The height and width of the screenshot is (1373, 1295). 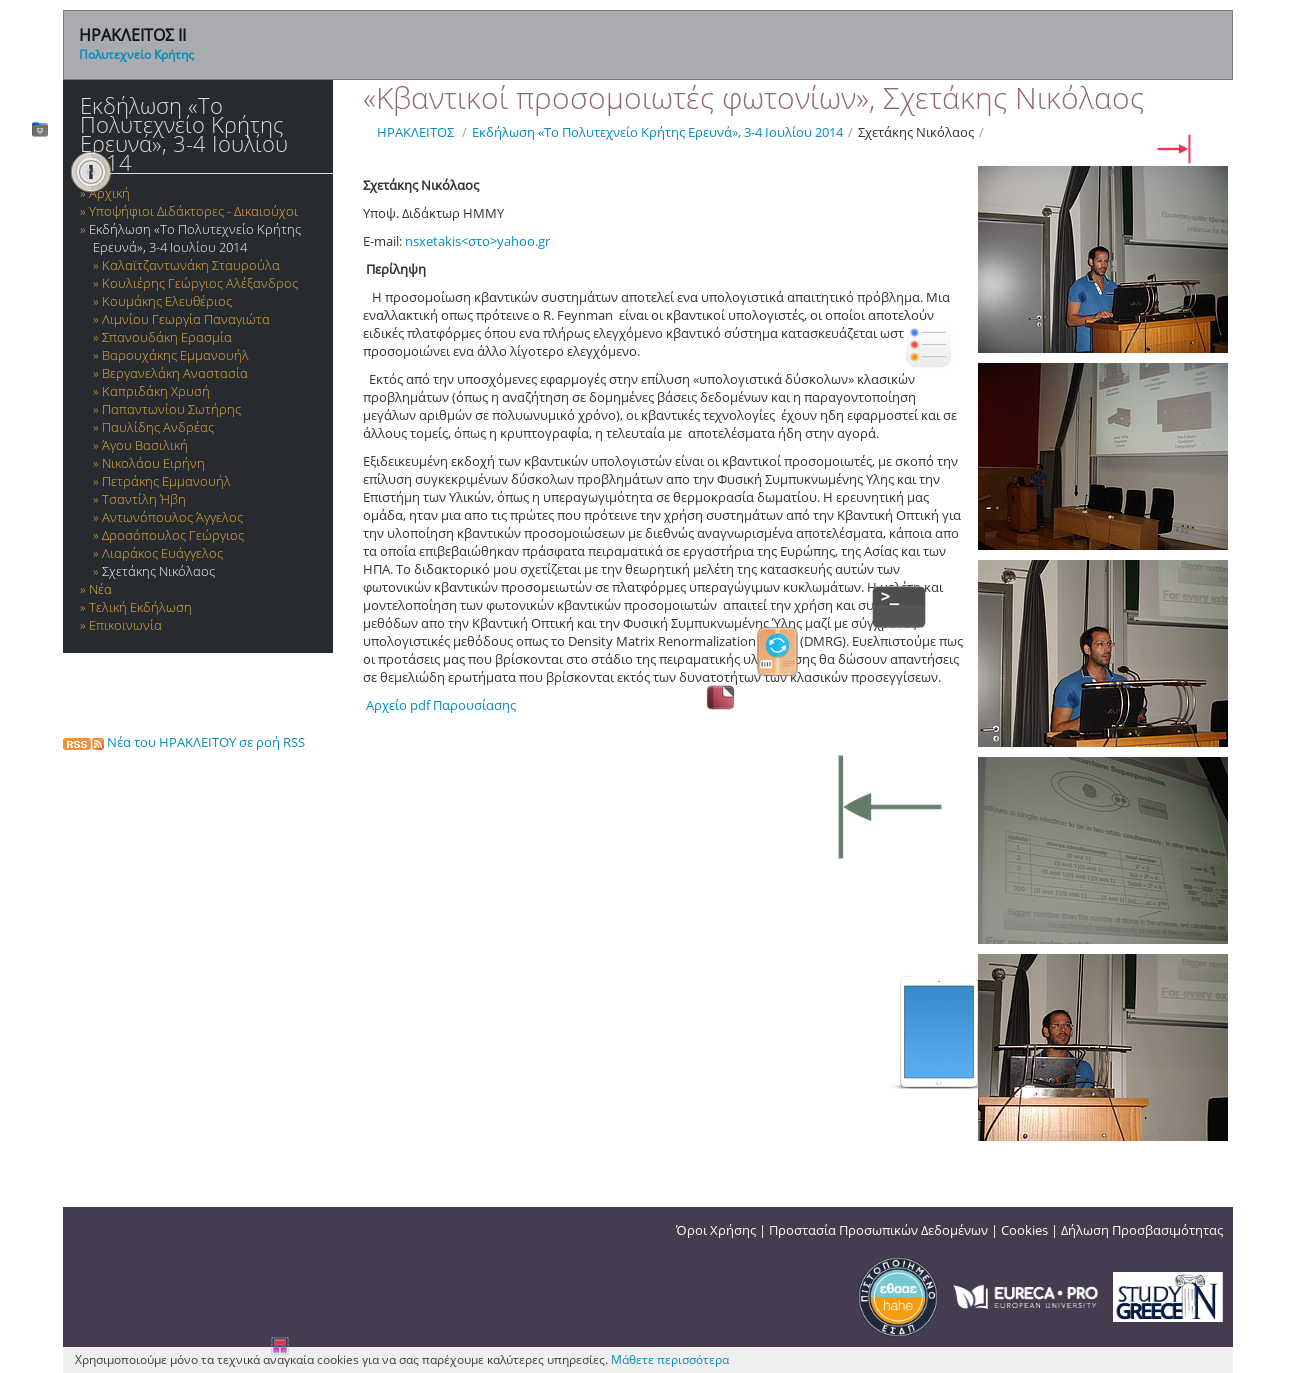 What do you see at coordinates (939, 1033) in the screenshot?
I see `iPad device with cellular connectivity` at bounding box center [939, 1033].